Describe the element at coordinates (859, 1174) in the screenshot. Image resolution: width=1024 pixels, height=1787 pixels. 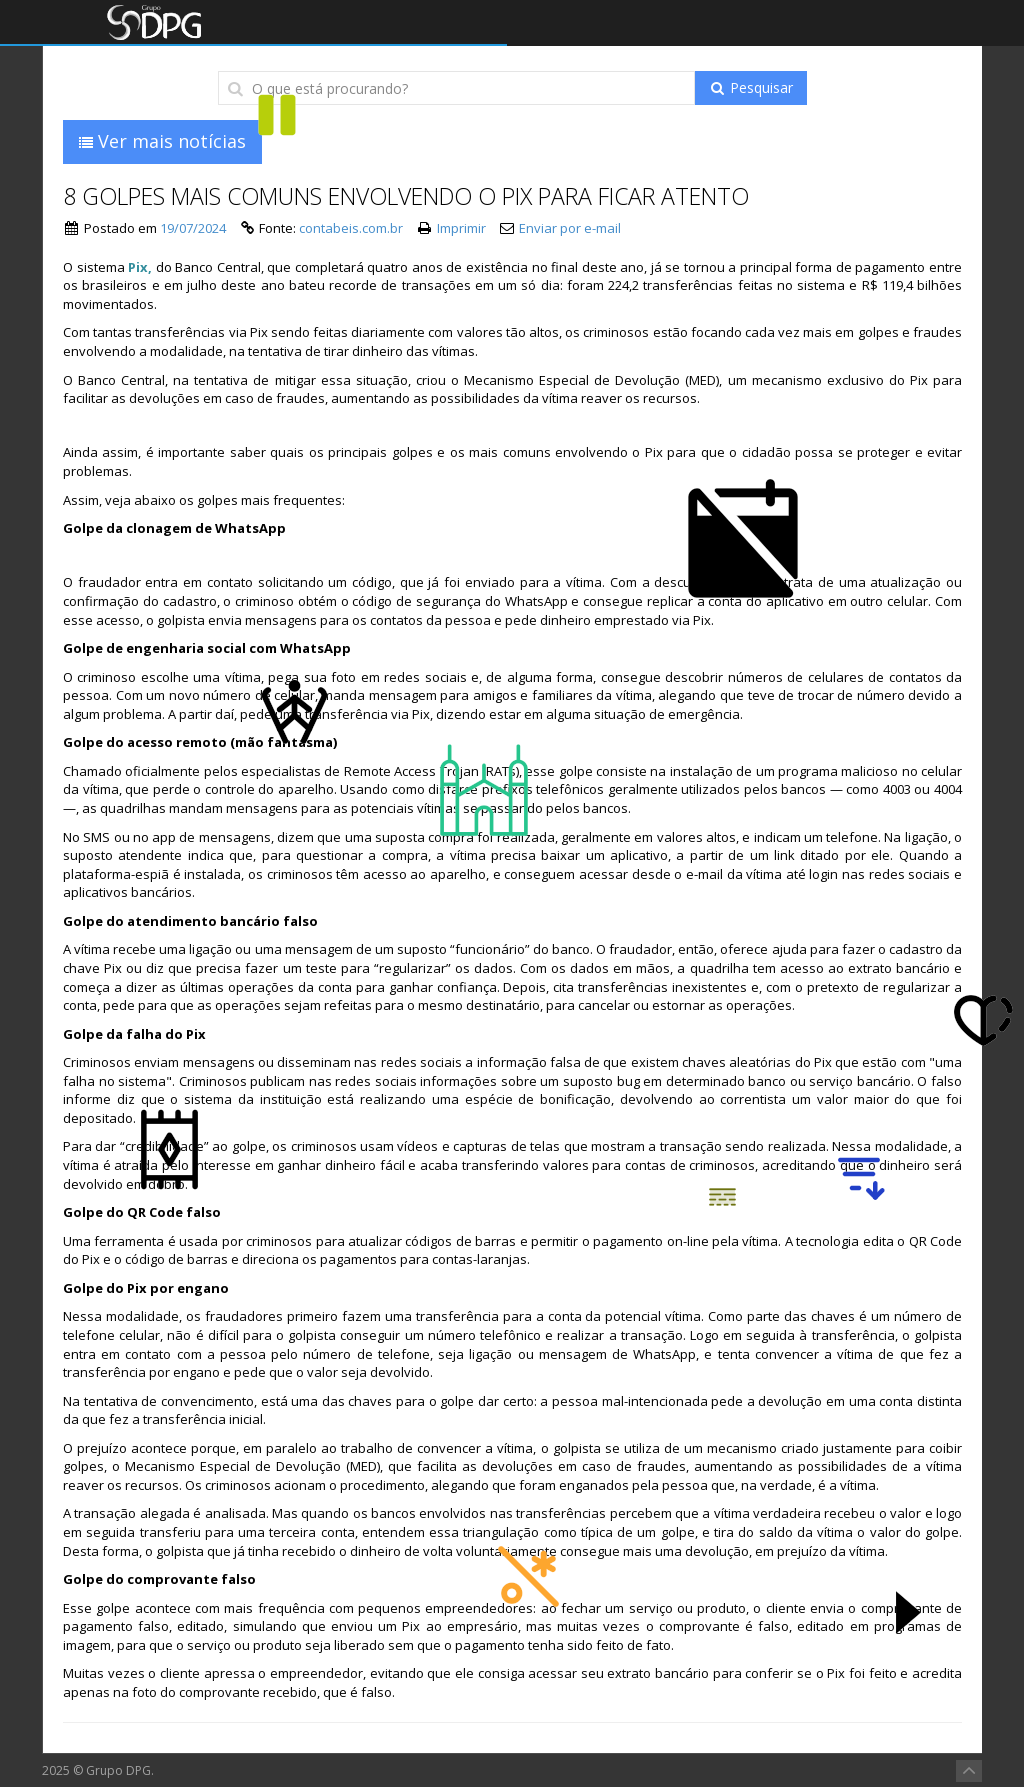
I see `sort or filter items in descending order` at that location.